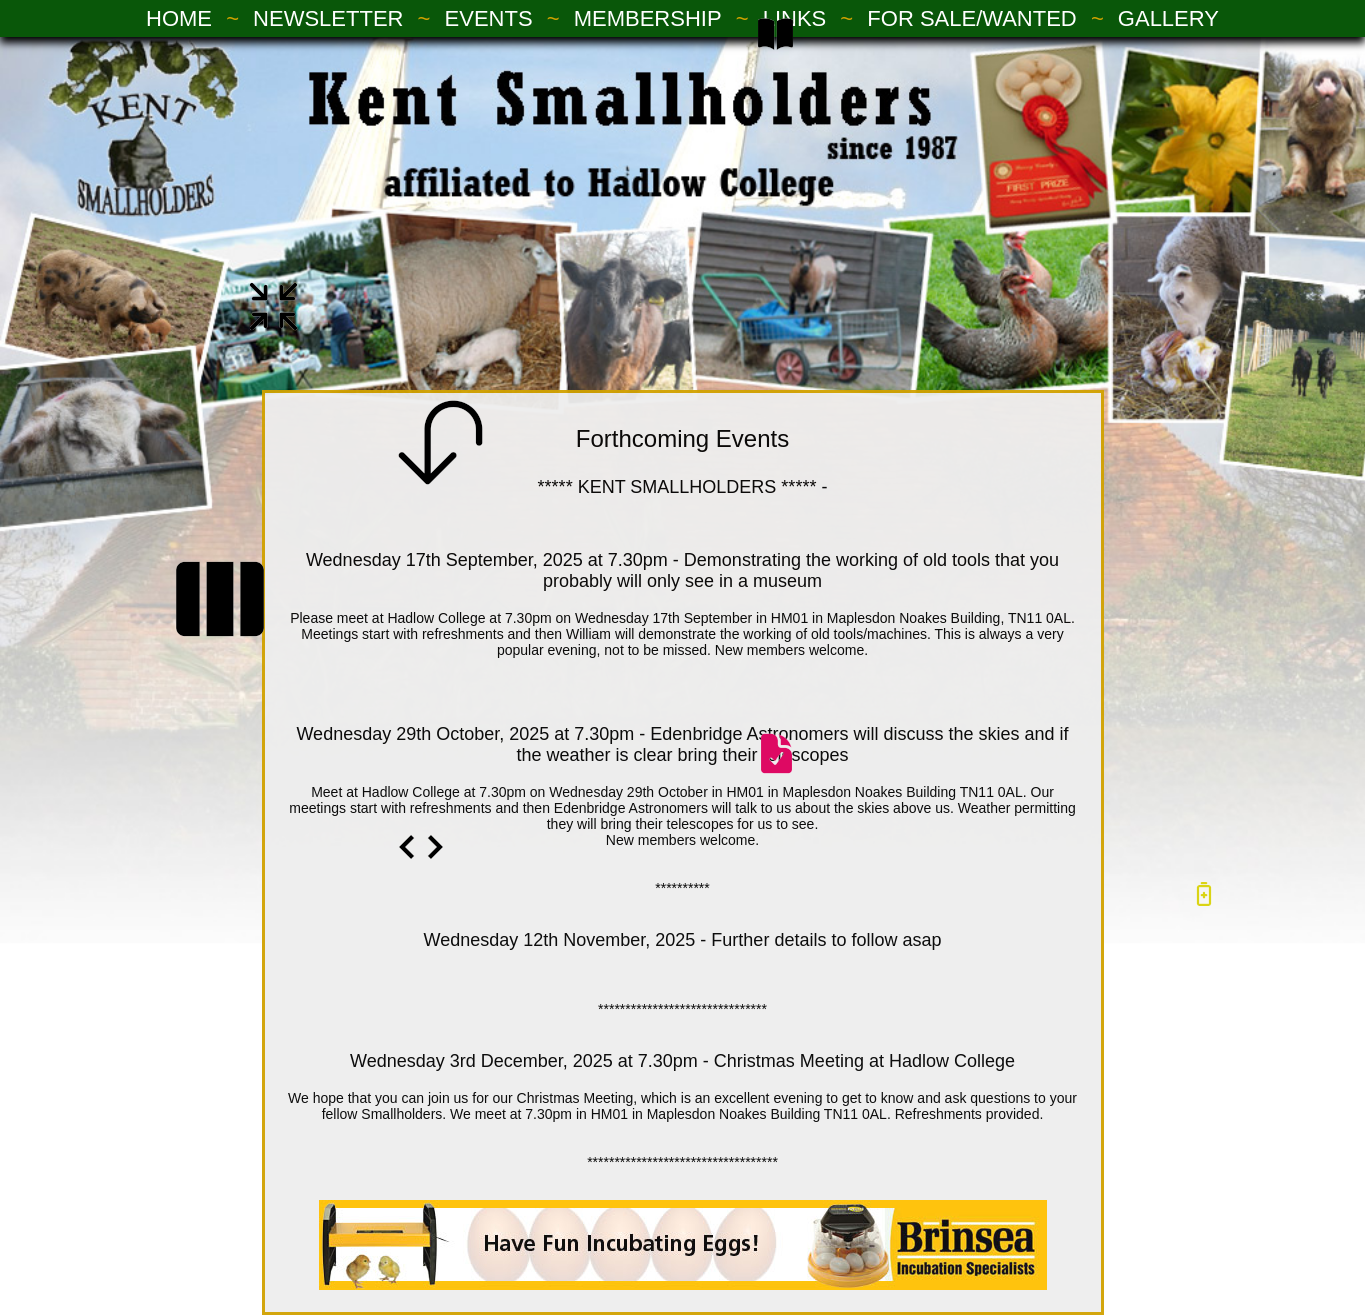 This screenshot has height=1315, width=1365. What do you see at coordinates (775, 34) in the screenshot?
I see `open reading mode or e-reader` at bounding box center [775, 34].